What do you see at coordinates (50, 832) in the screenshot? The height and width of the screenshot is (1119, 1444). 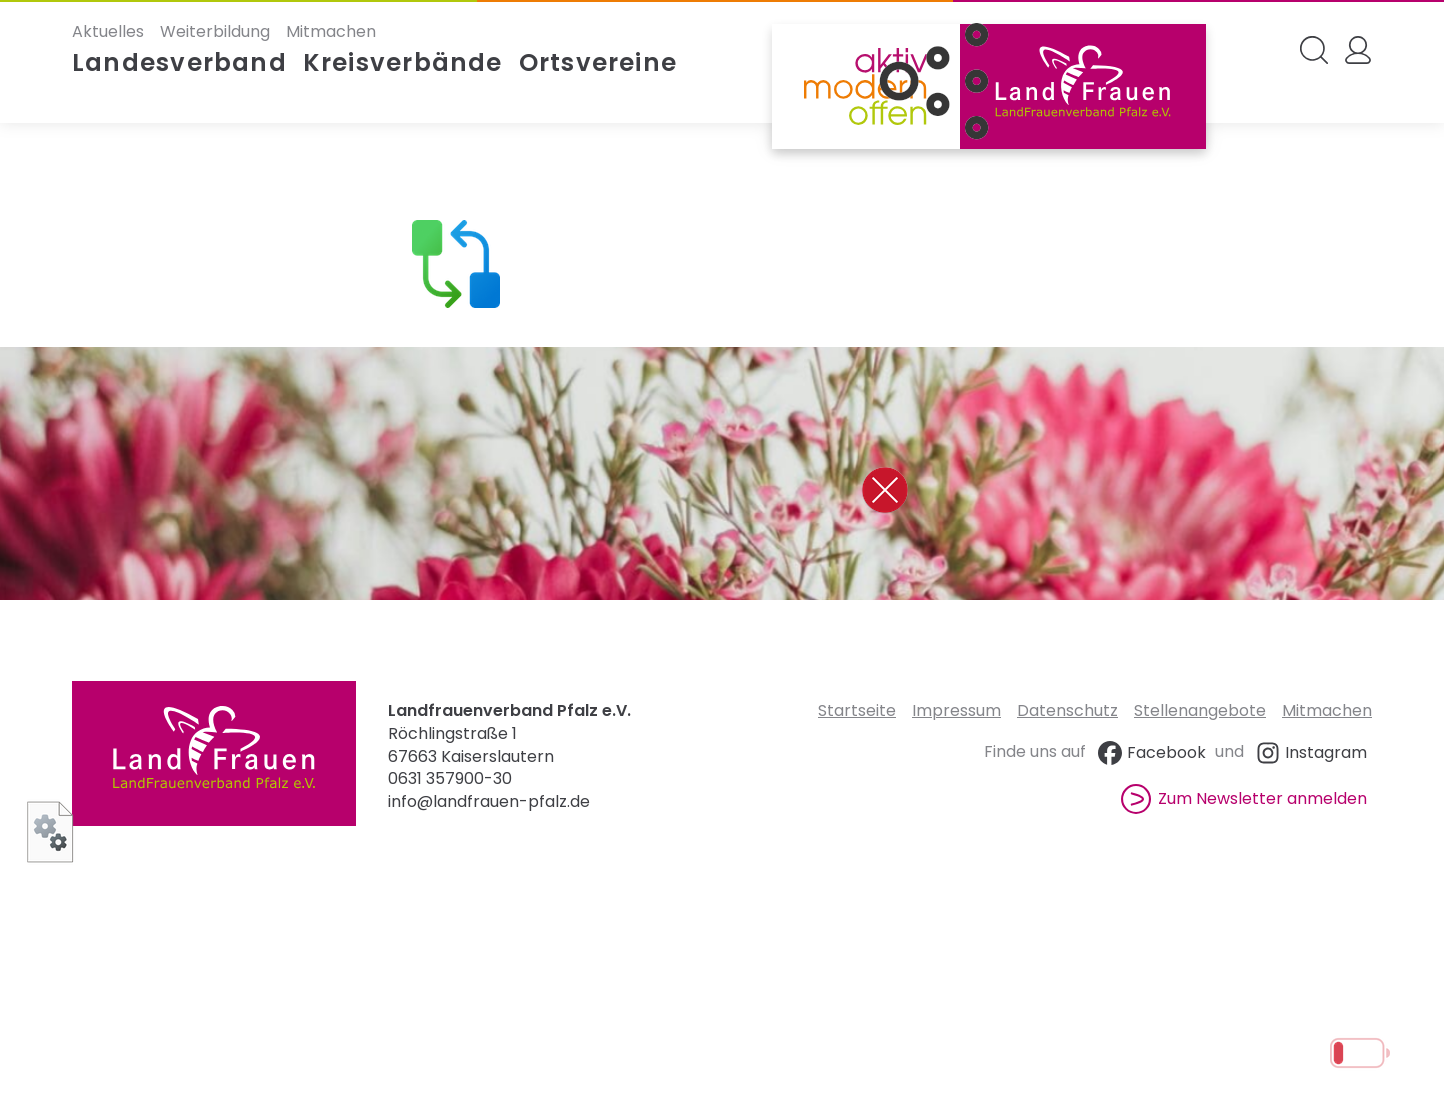 I see `open configuration file settings` at bounding box center [50, 832].